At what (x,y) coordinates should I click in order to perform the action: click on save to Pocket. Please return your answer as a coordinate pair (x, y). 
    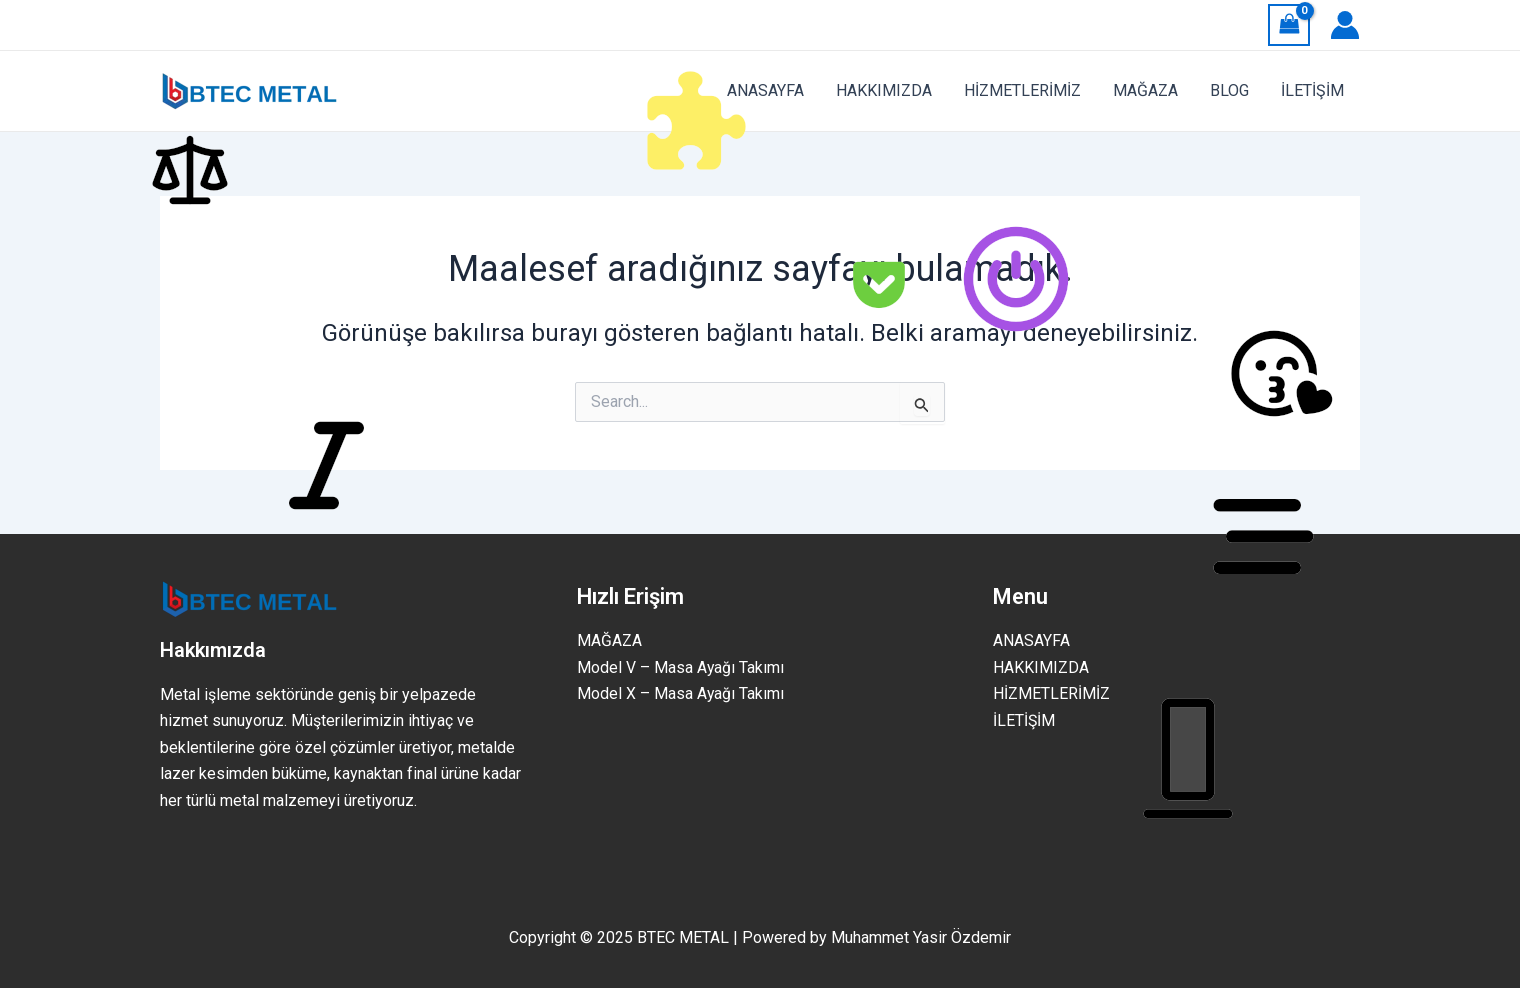
    Looking at the image, I should click on (879, 284).